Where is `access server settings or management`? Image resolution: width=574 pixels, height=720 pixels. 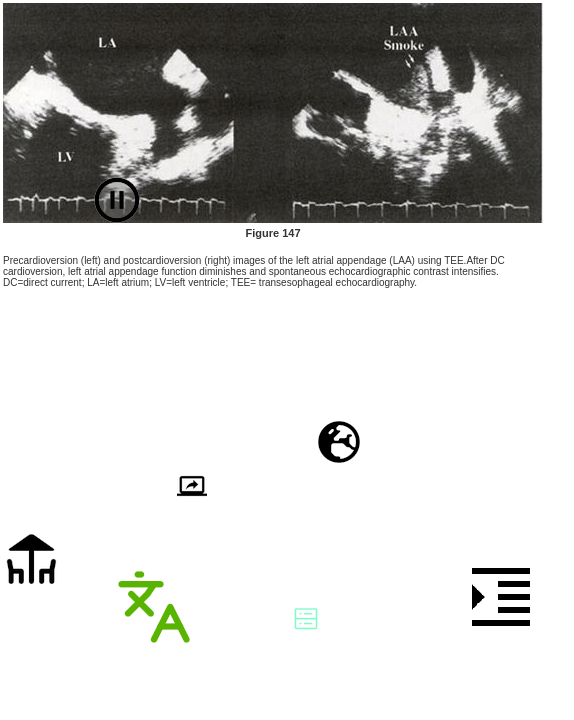 access server settings or management is located at coordinates (306, 619).